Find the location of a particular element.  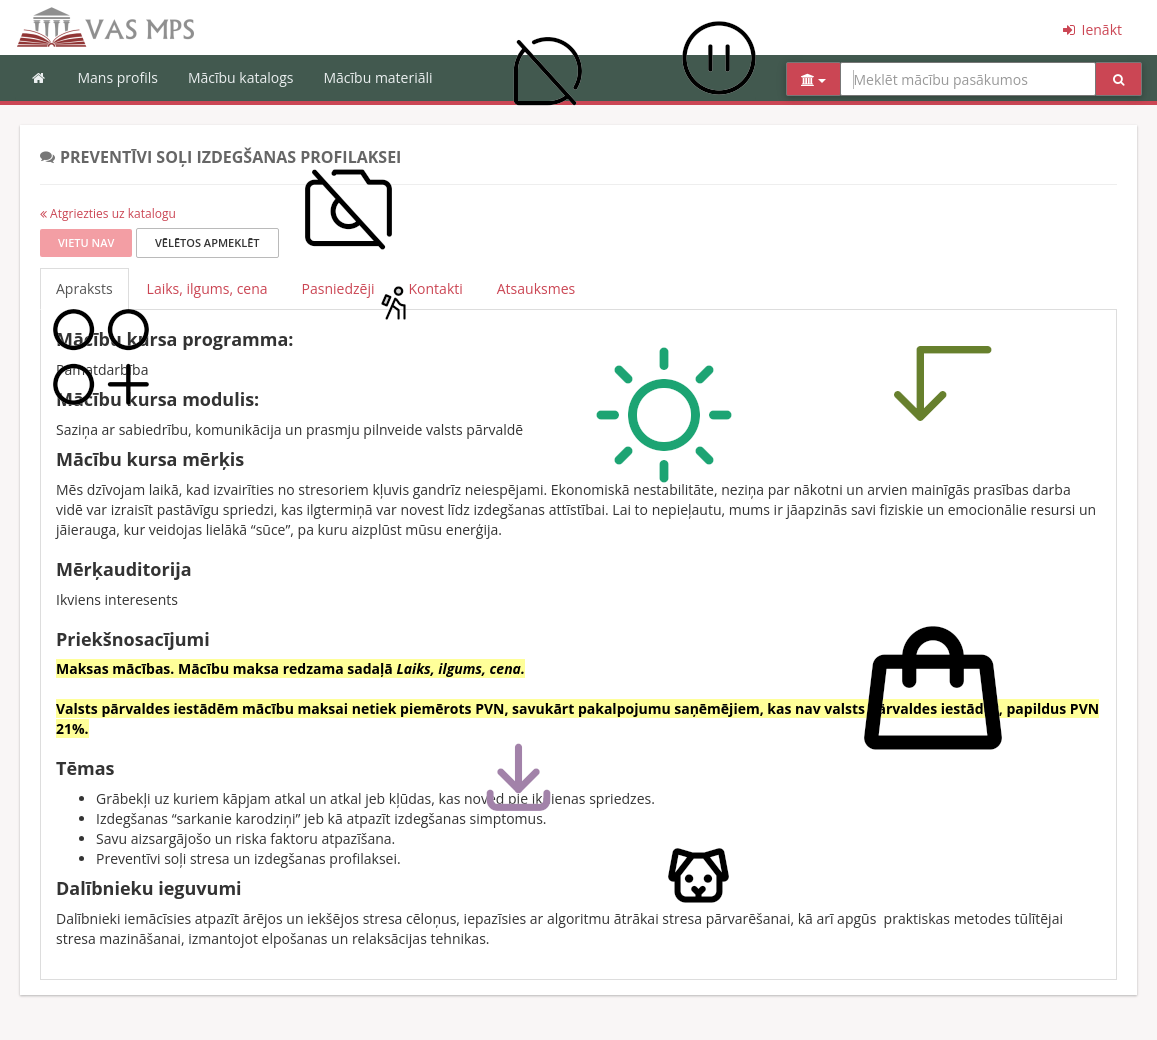

camera access is disabled is located at coordinates (348, 209).